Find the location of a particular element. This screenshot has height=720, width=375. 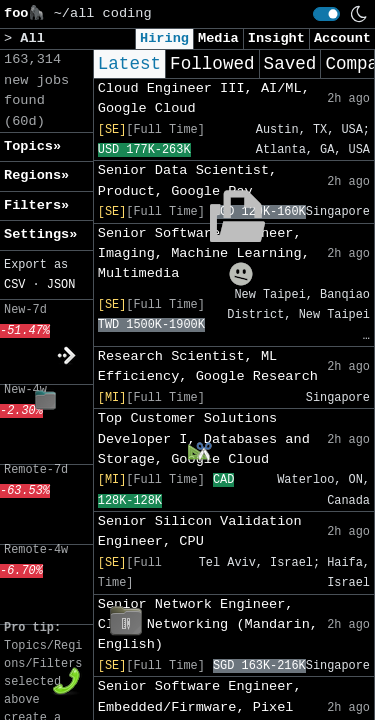

access utility and accessory applications is located at coordinates (199, 450).